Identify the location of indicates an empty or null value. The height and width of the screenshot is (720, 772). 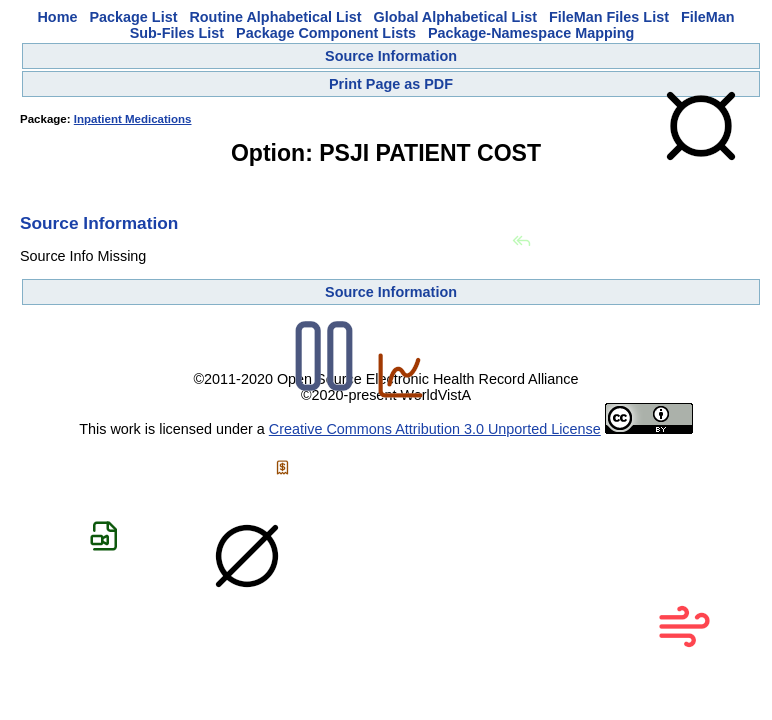
(247, 556).